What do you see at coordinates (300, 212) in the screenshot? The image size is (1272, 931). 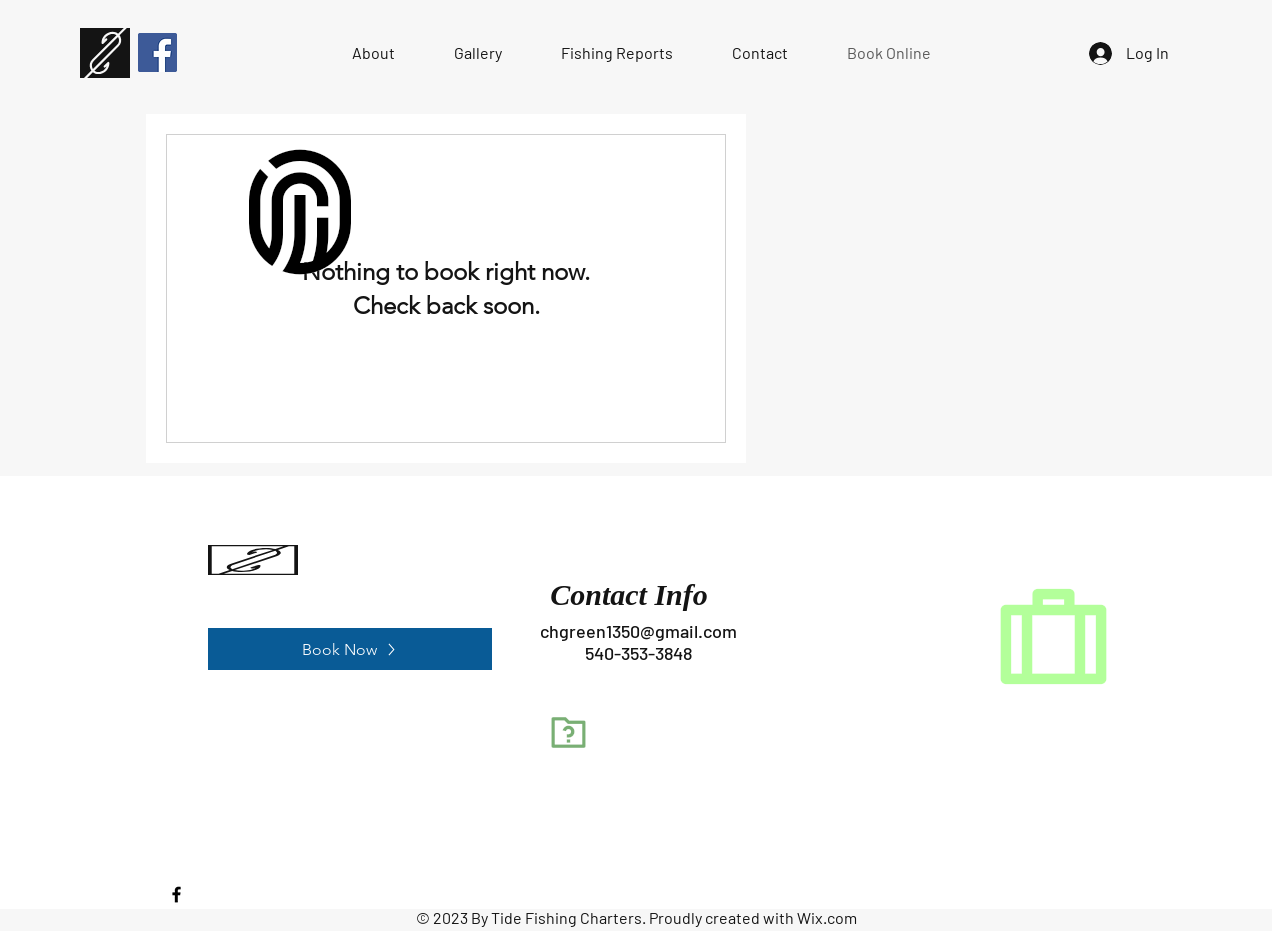 I see `enable fingerprint authentication` at bounding box center [300, 212].